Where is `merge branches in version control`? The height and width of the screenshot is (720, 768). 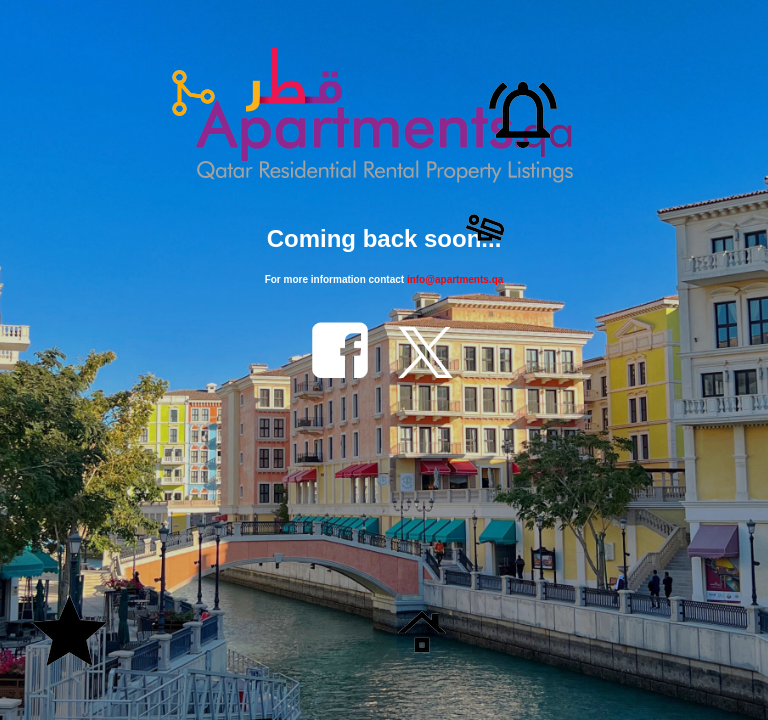 merge branches in version control is located at coordinates (190, 93).